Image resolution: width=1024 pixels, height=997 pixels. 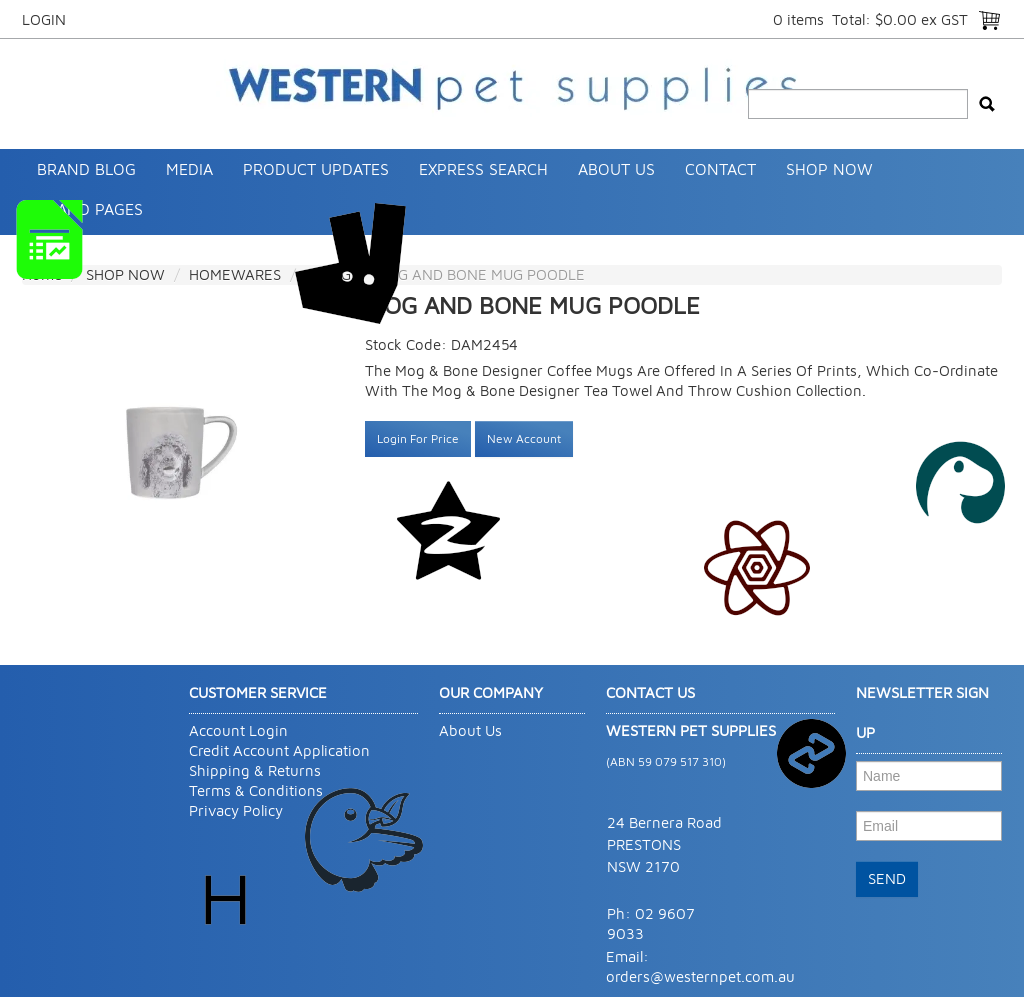 I want to click on insert a heading in the document, so click(x=225, y=898).